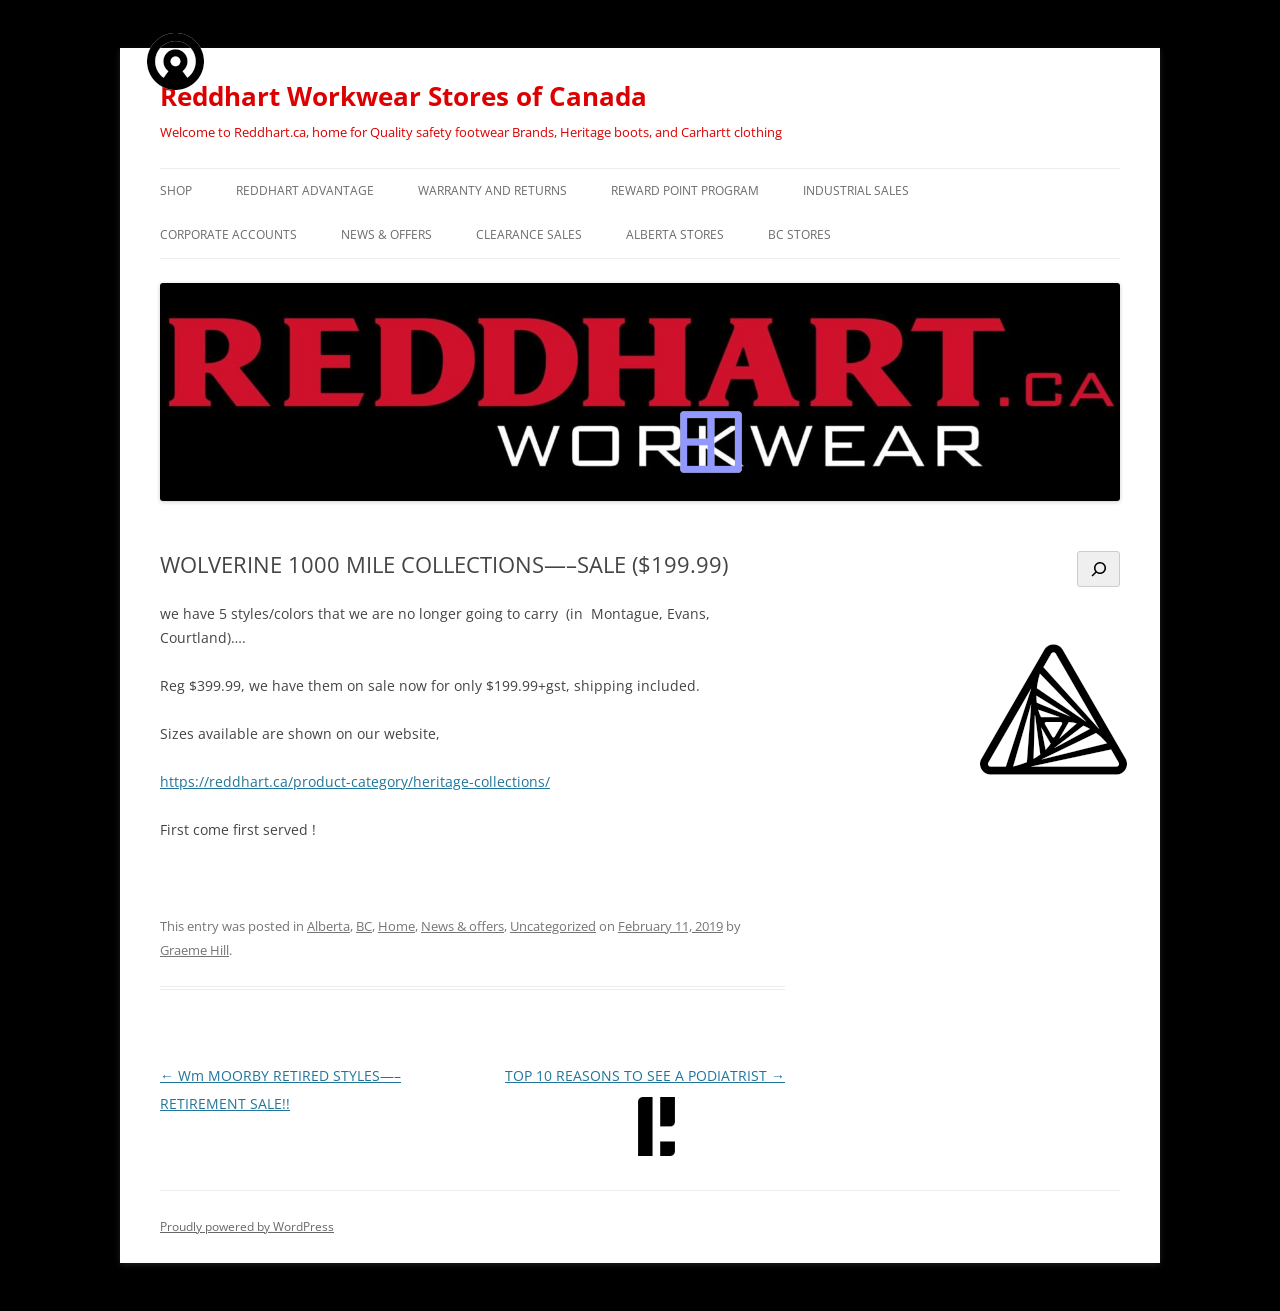 The height and width of the screenshot is (1311, 1280). Describe the element at coordinates (711, 442) in the screenshot. I see `switch to grid layout view` at that location.